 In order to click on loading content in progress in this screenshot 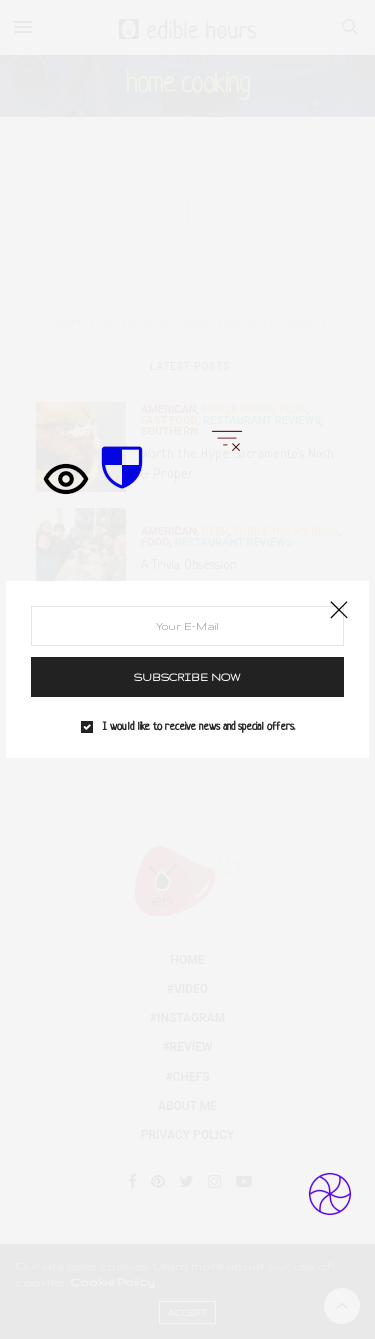, I will do `click(330, 1194)`.